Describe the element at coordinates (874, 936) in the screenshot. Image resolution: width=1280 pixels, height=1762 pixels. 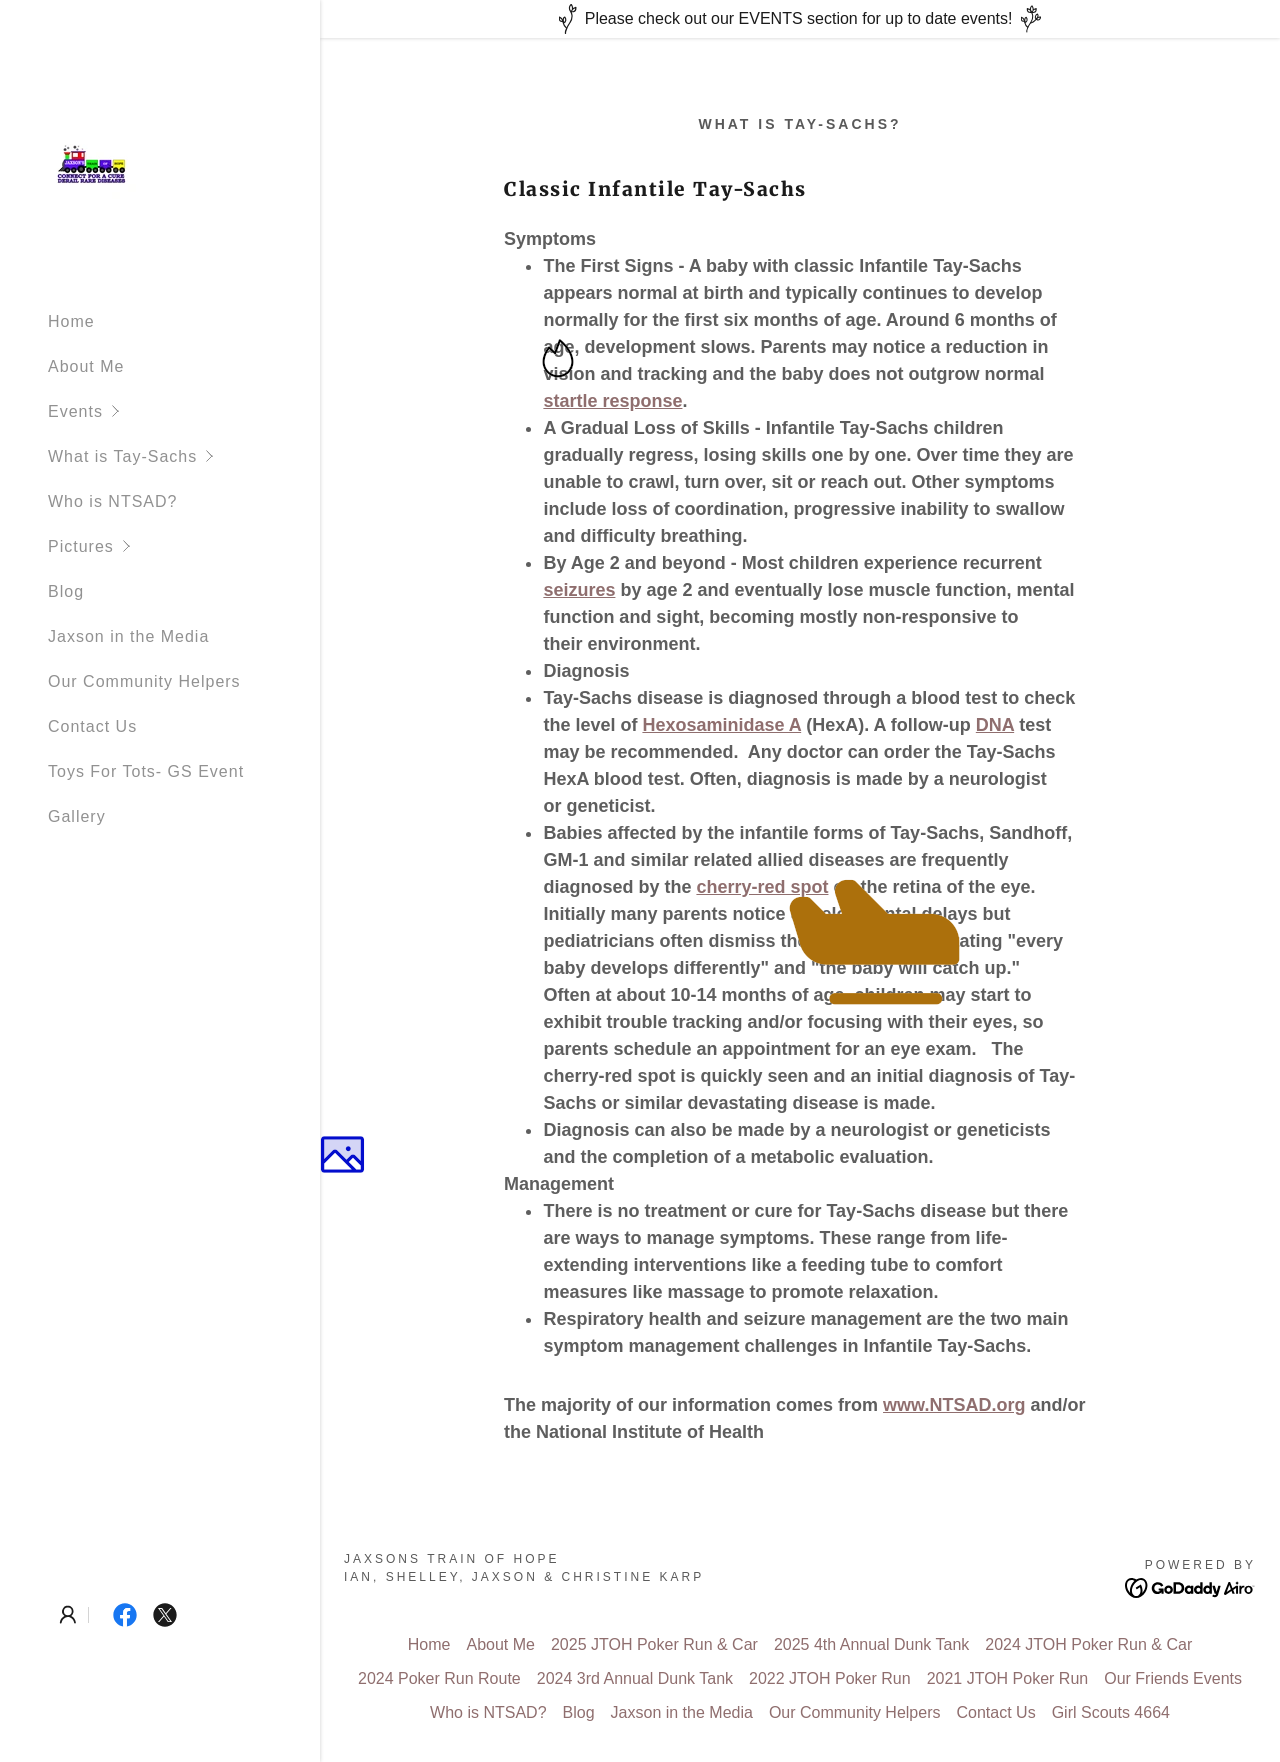
I see `indicates flight mode is active` at that location.